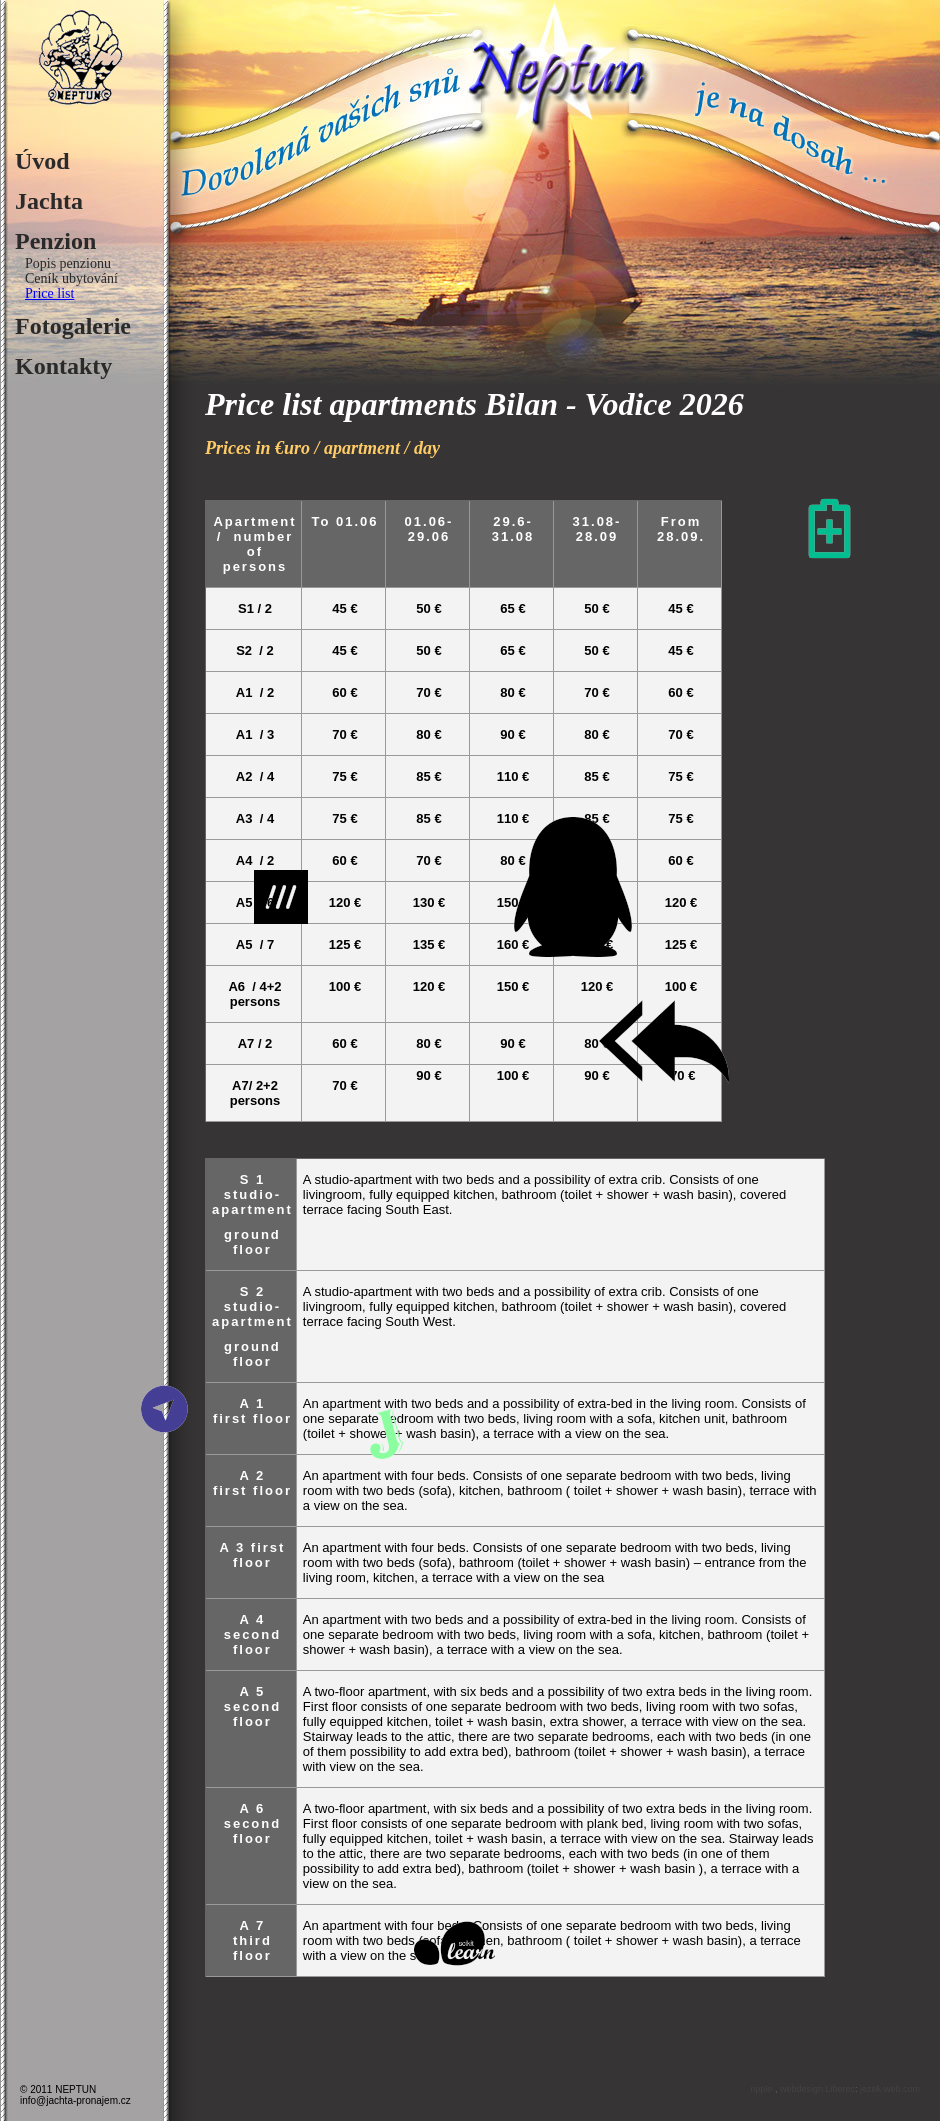 Image resolution: width=940 pixels, height=2121 pixels. I want to click on enable battery saver mode, so click(829, 528).